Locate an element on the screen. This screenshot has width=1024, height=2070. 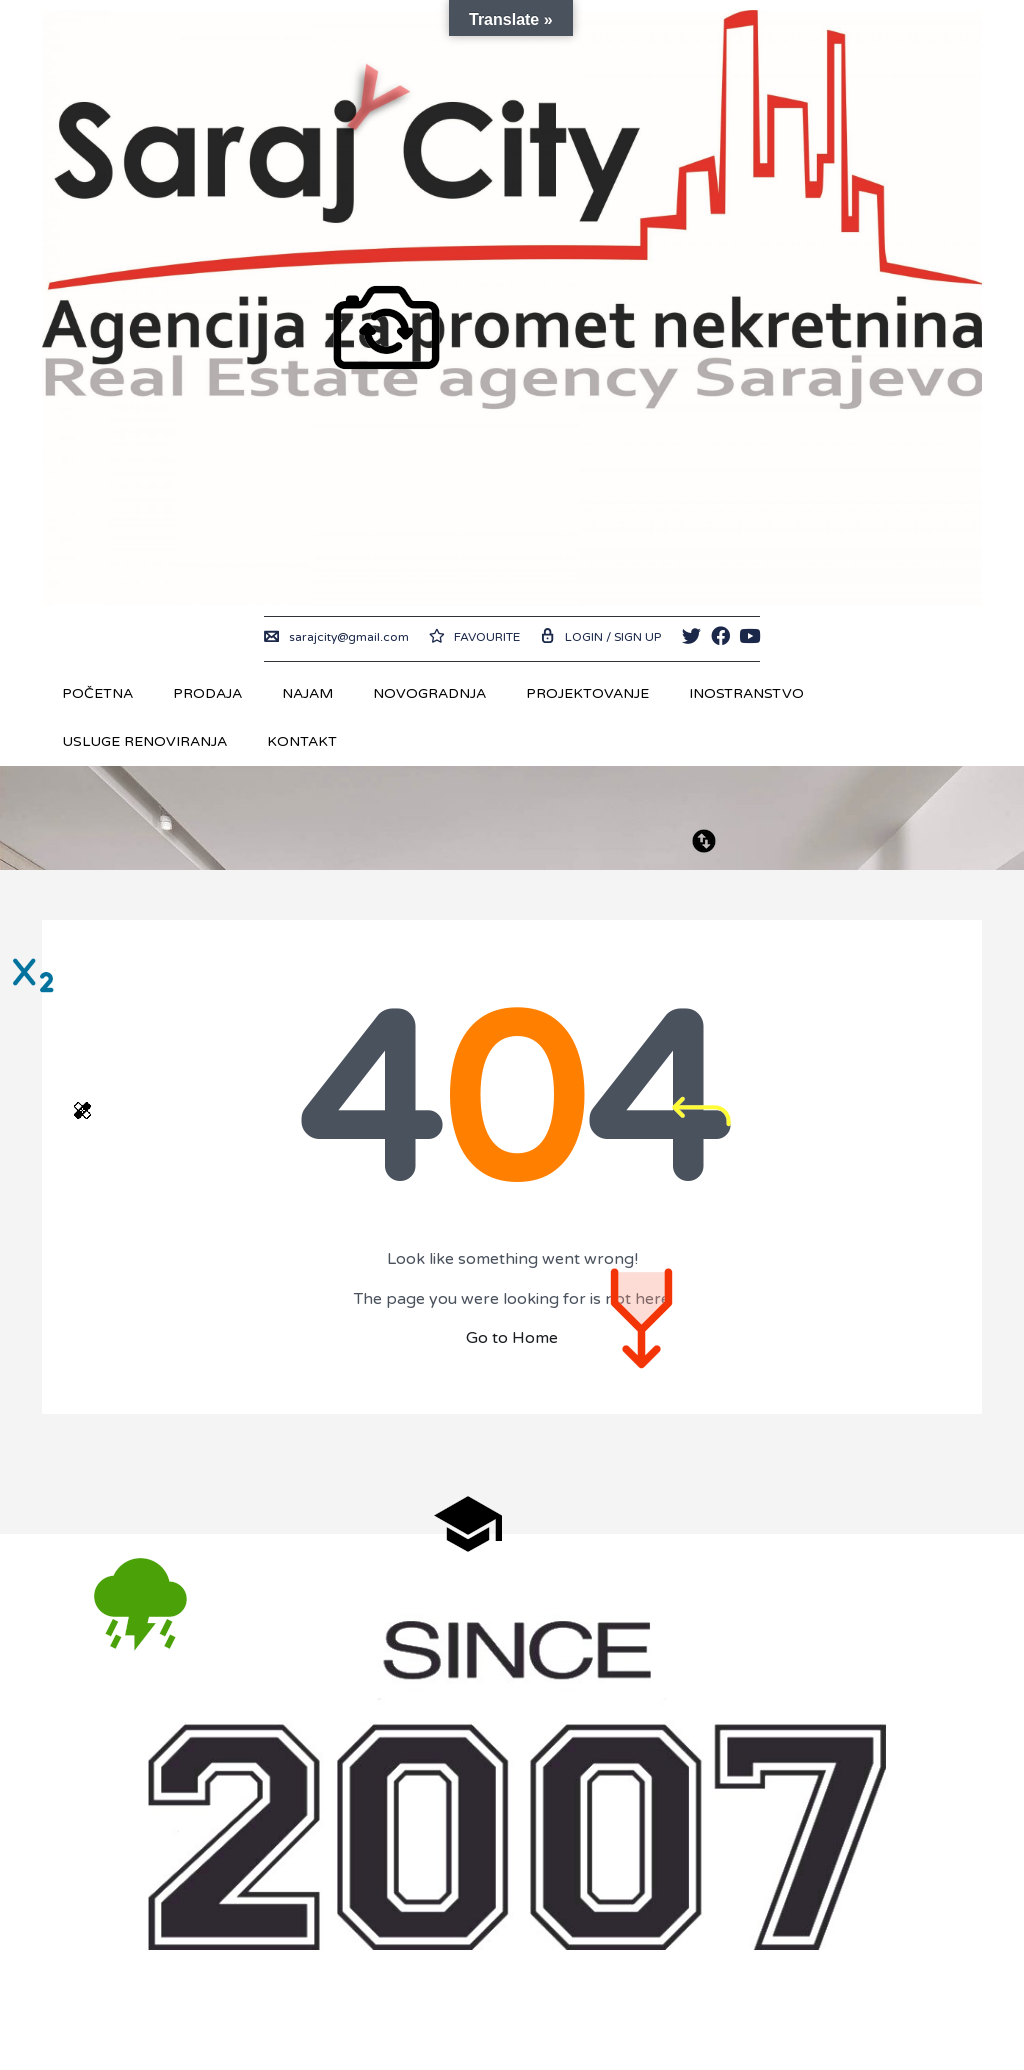
swap or reorder items vertically is located at coordinates (704, 841).